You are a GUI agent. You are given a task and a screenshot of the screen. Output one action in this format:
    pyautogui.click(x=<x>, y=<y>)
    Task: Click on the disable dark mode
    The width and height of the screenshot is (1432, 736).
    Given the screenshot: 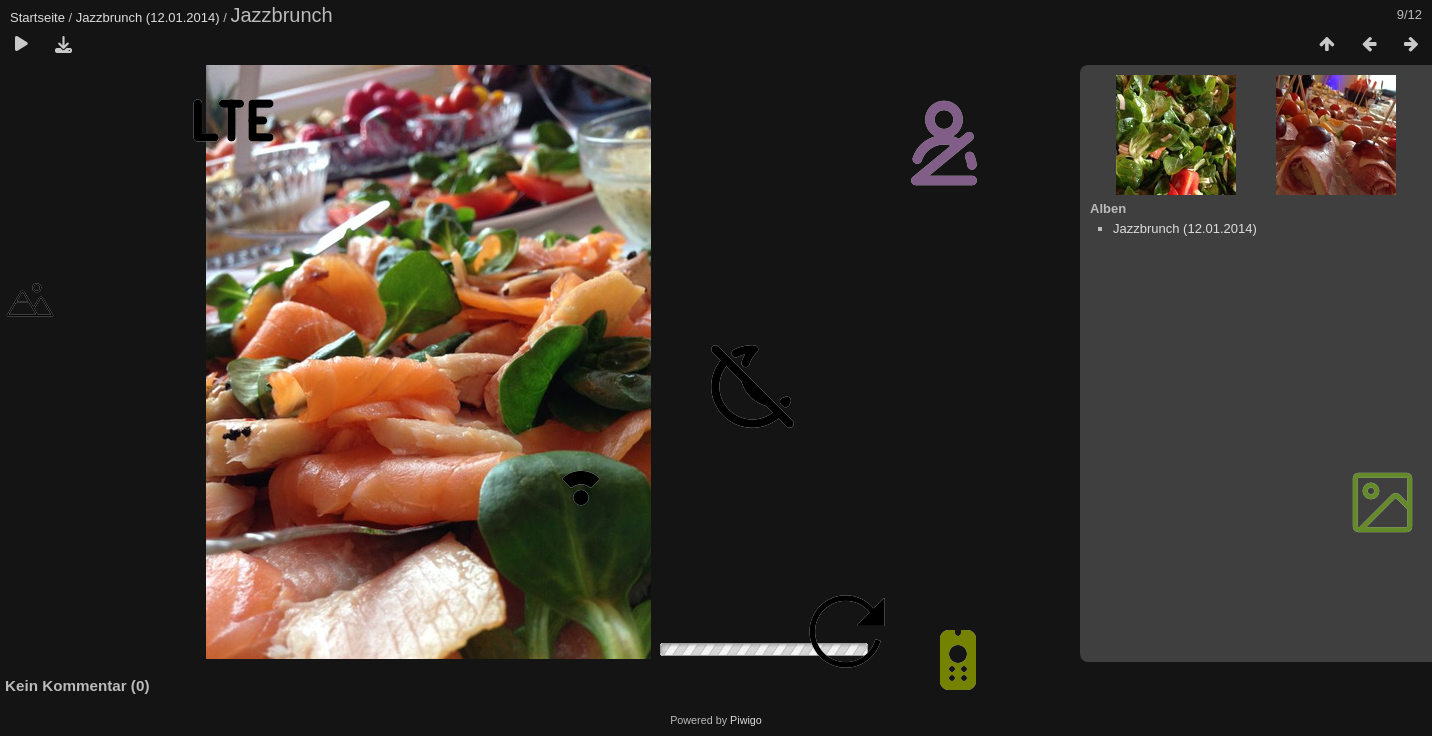 What is the action you would take?
    pyautogui.click(x=752, y=386)
    